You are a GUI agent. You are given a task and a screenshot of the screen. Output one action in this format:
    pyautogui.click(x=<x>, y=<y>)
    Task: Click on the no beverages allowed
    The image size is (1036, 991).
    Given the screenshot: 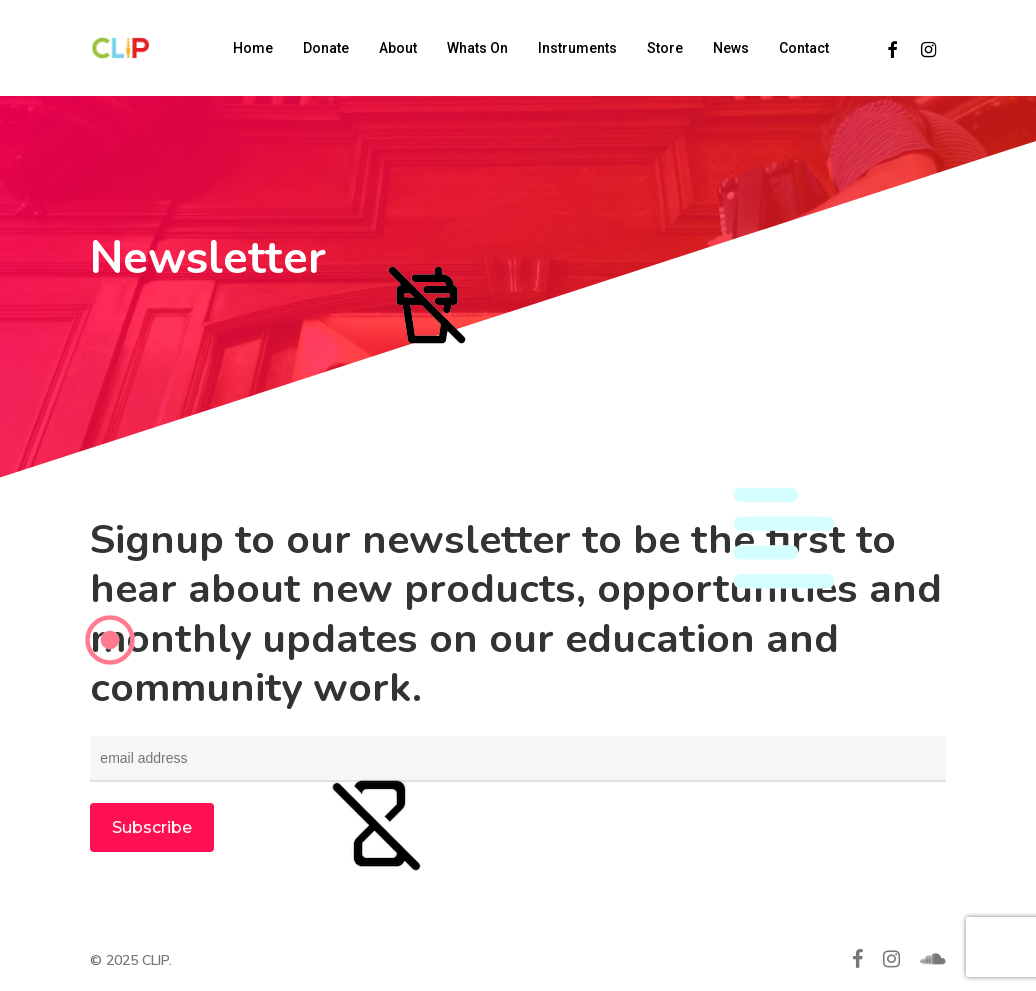 What is the action you would take?
    pyautogui.click(x=427, y=305)
    